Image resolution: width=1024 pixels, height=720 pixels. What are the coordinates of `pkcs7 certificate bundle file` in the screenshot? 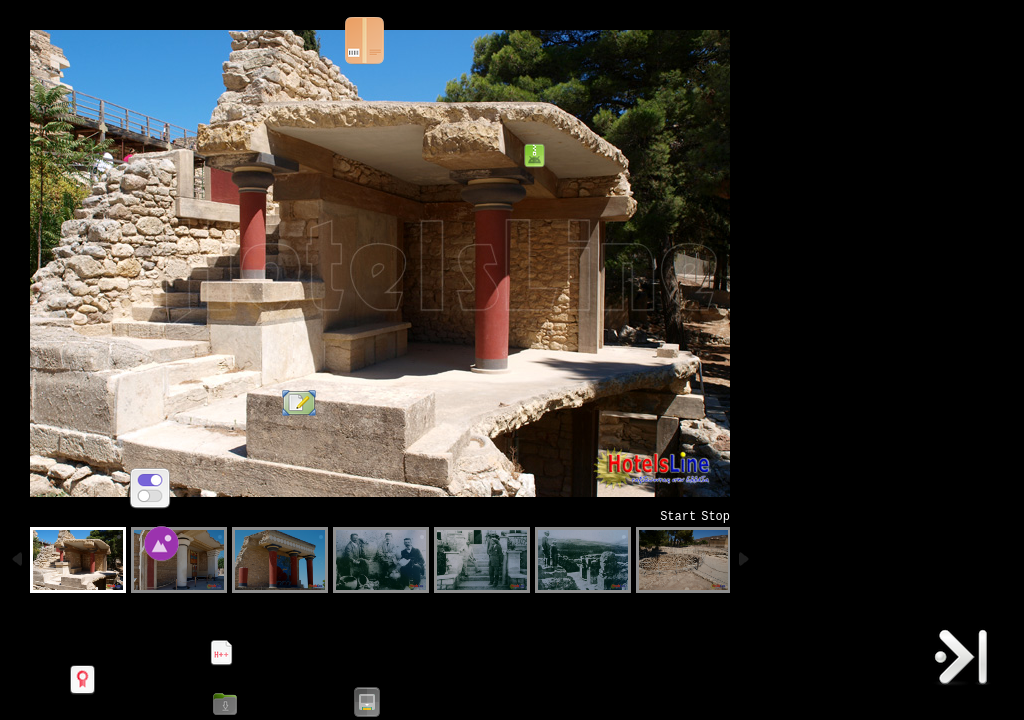 It's located at (82, 679).